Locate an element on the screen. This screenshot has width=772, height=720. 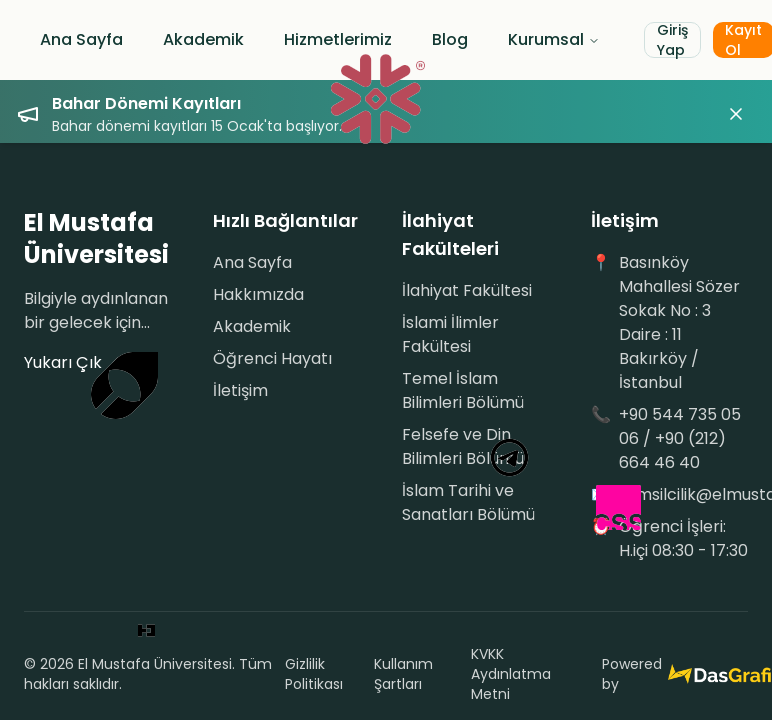
snowflake data cloud platform logo is located at coordinates (378, 99).